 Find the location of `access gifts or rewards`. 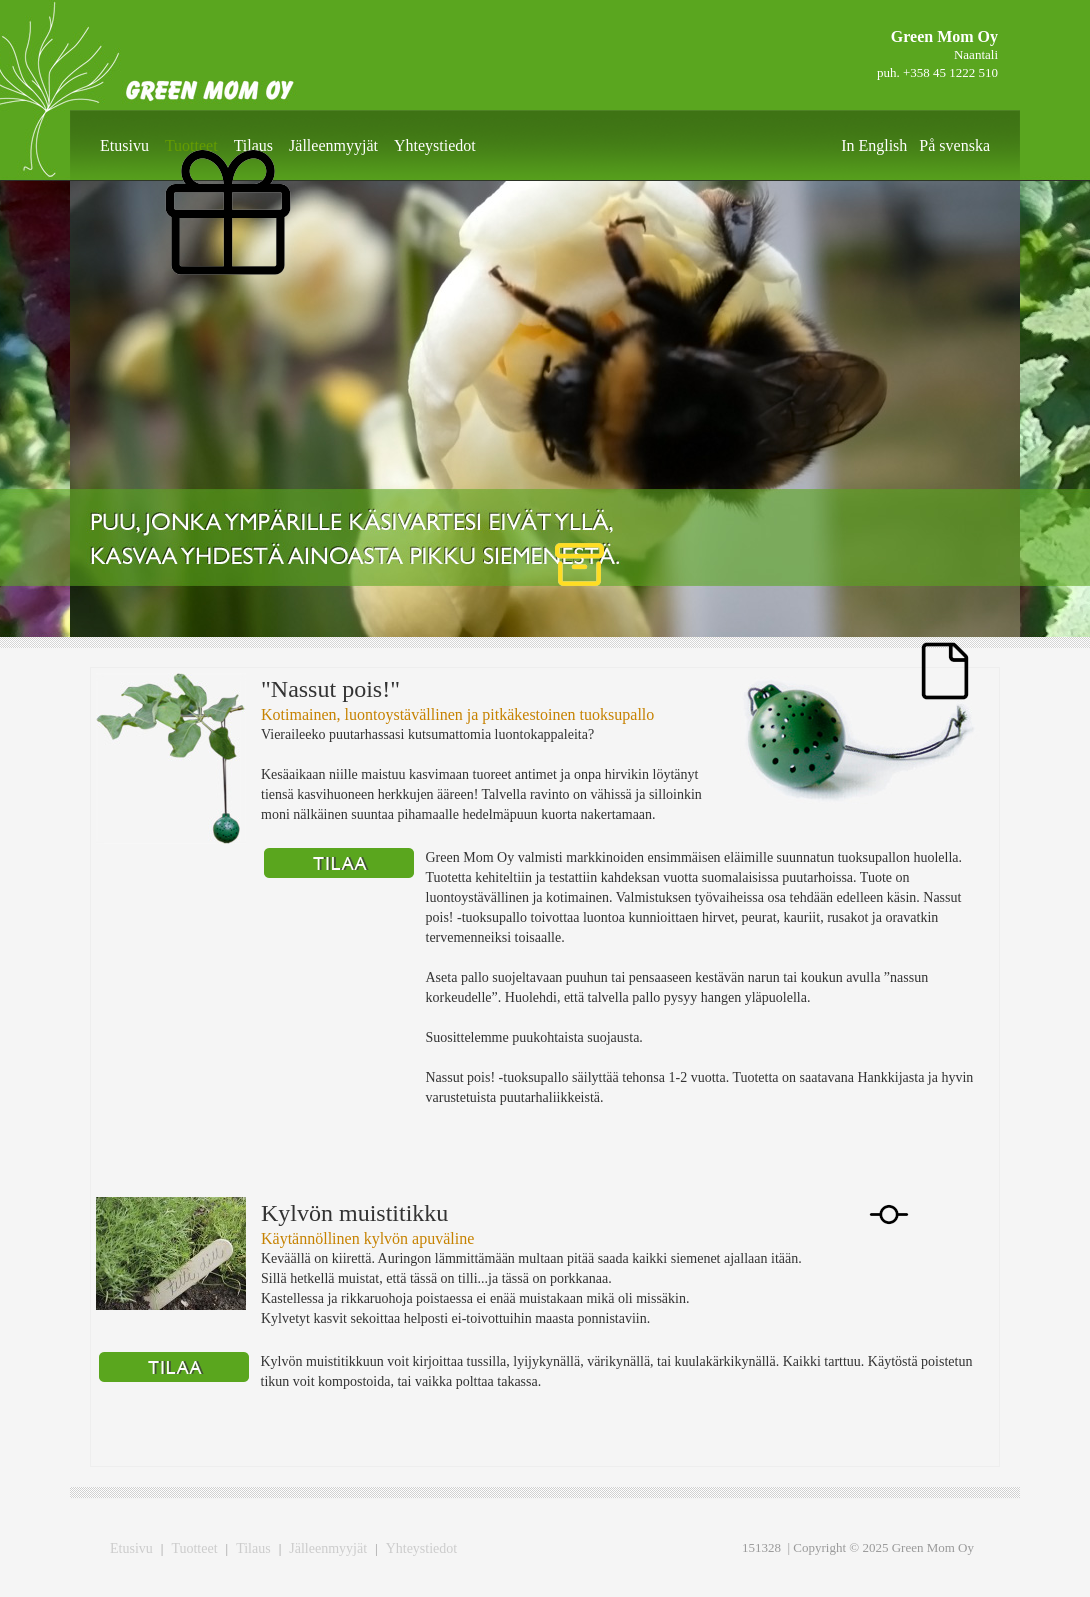

access gifts or rewards is located at coordinates (228, 218).